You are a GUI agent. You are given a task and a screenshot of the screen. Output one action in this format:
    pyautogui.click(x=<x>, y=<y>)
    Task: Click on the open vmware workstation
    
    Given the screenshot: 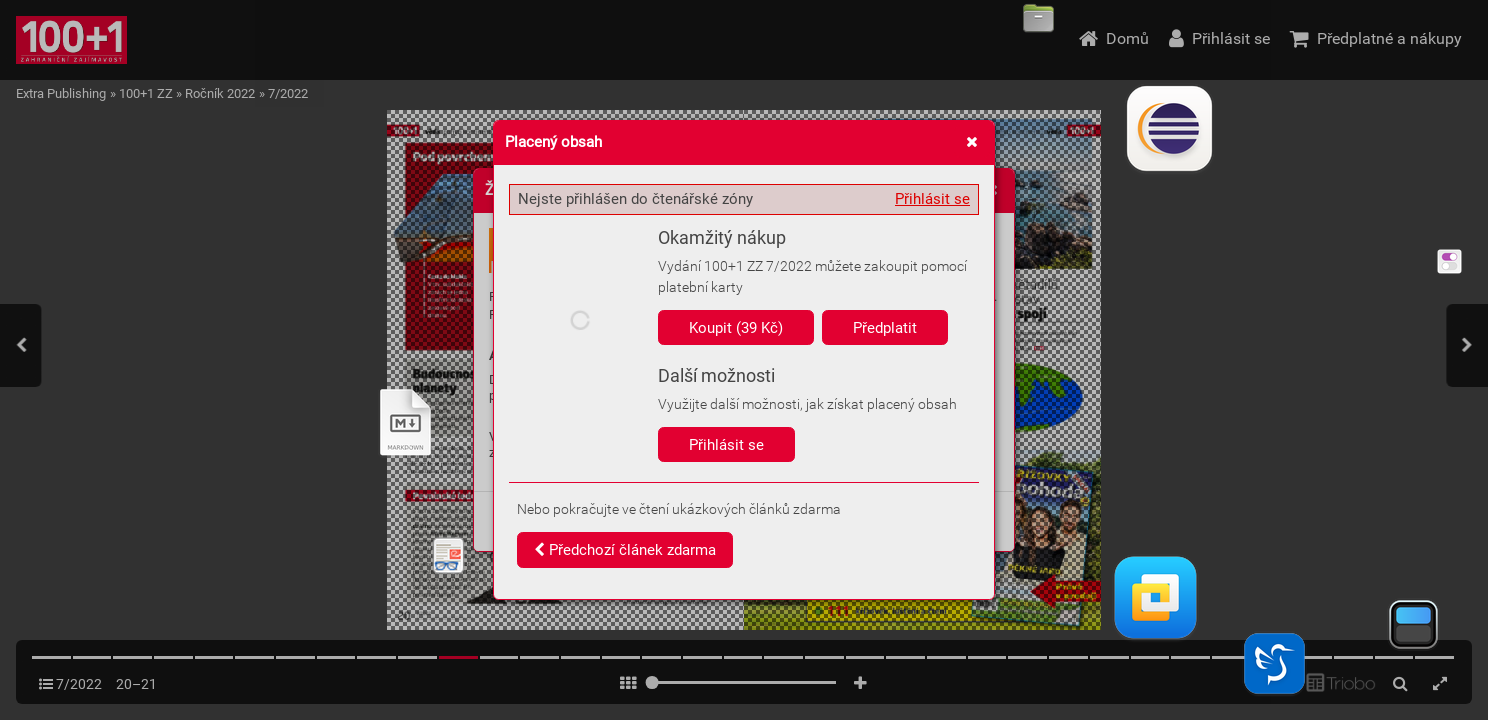 What is the action you would take?
    pyautogui.click(x=1155, y=597)
    